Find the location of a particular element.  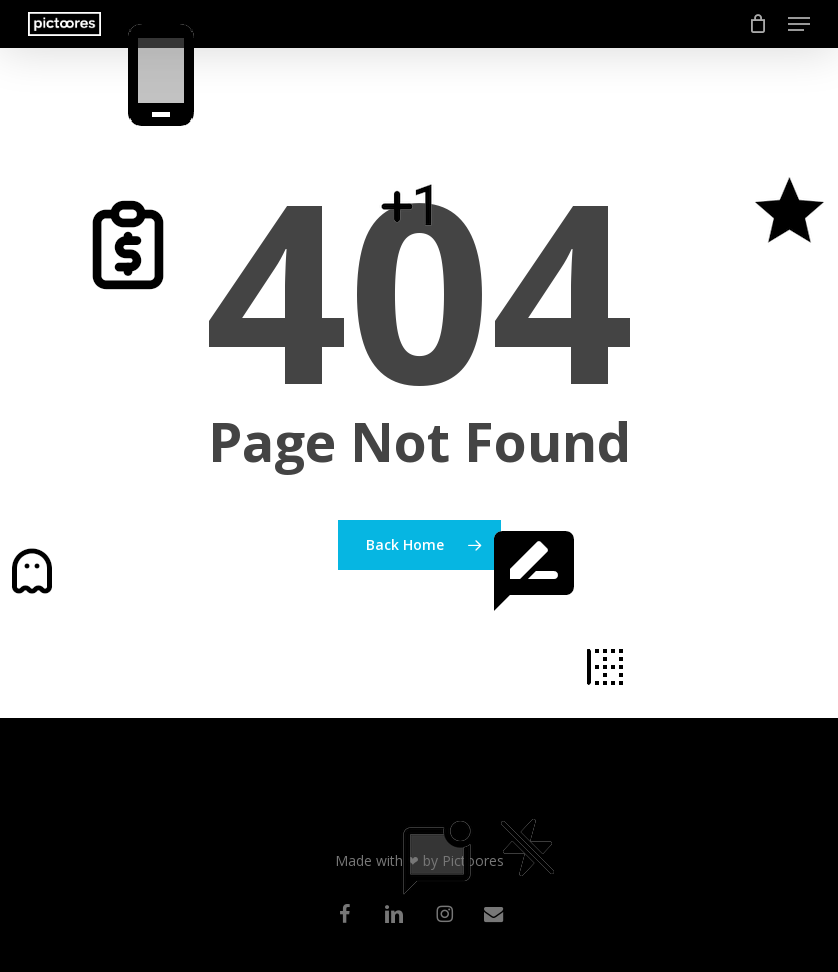

apply border to left edge of cell or element is located at coordinates (605, 667).